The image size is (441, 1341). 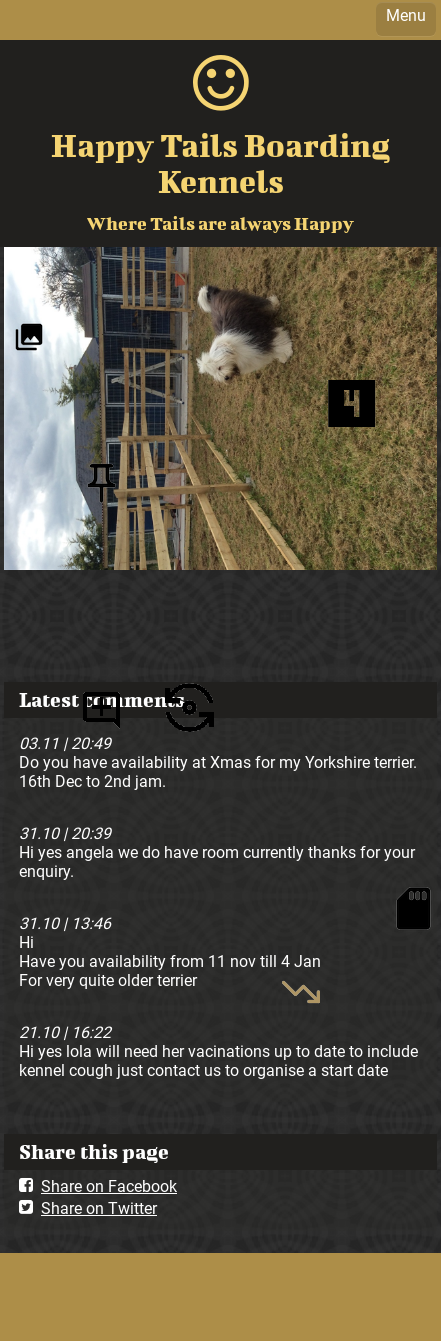 What do you see at coordinates (101, 710) in the screenshot?
I see `add a new comment` at bounding box center [101, 710].